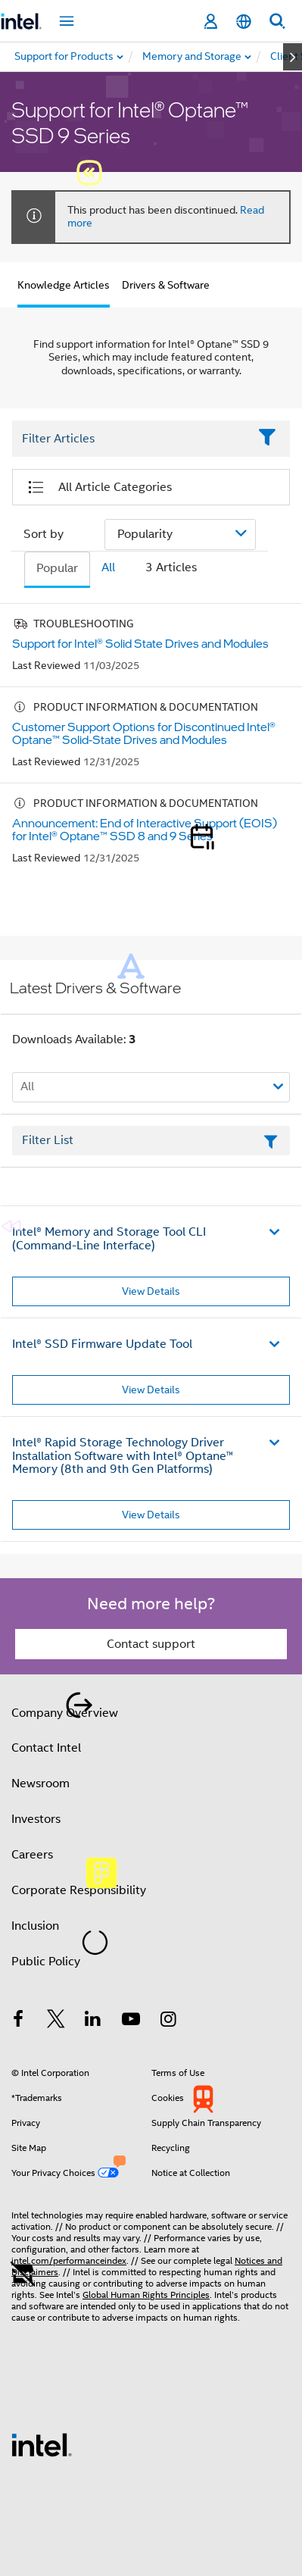  I want to click on exit or log out of current session, so click(79, 1705).